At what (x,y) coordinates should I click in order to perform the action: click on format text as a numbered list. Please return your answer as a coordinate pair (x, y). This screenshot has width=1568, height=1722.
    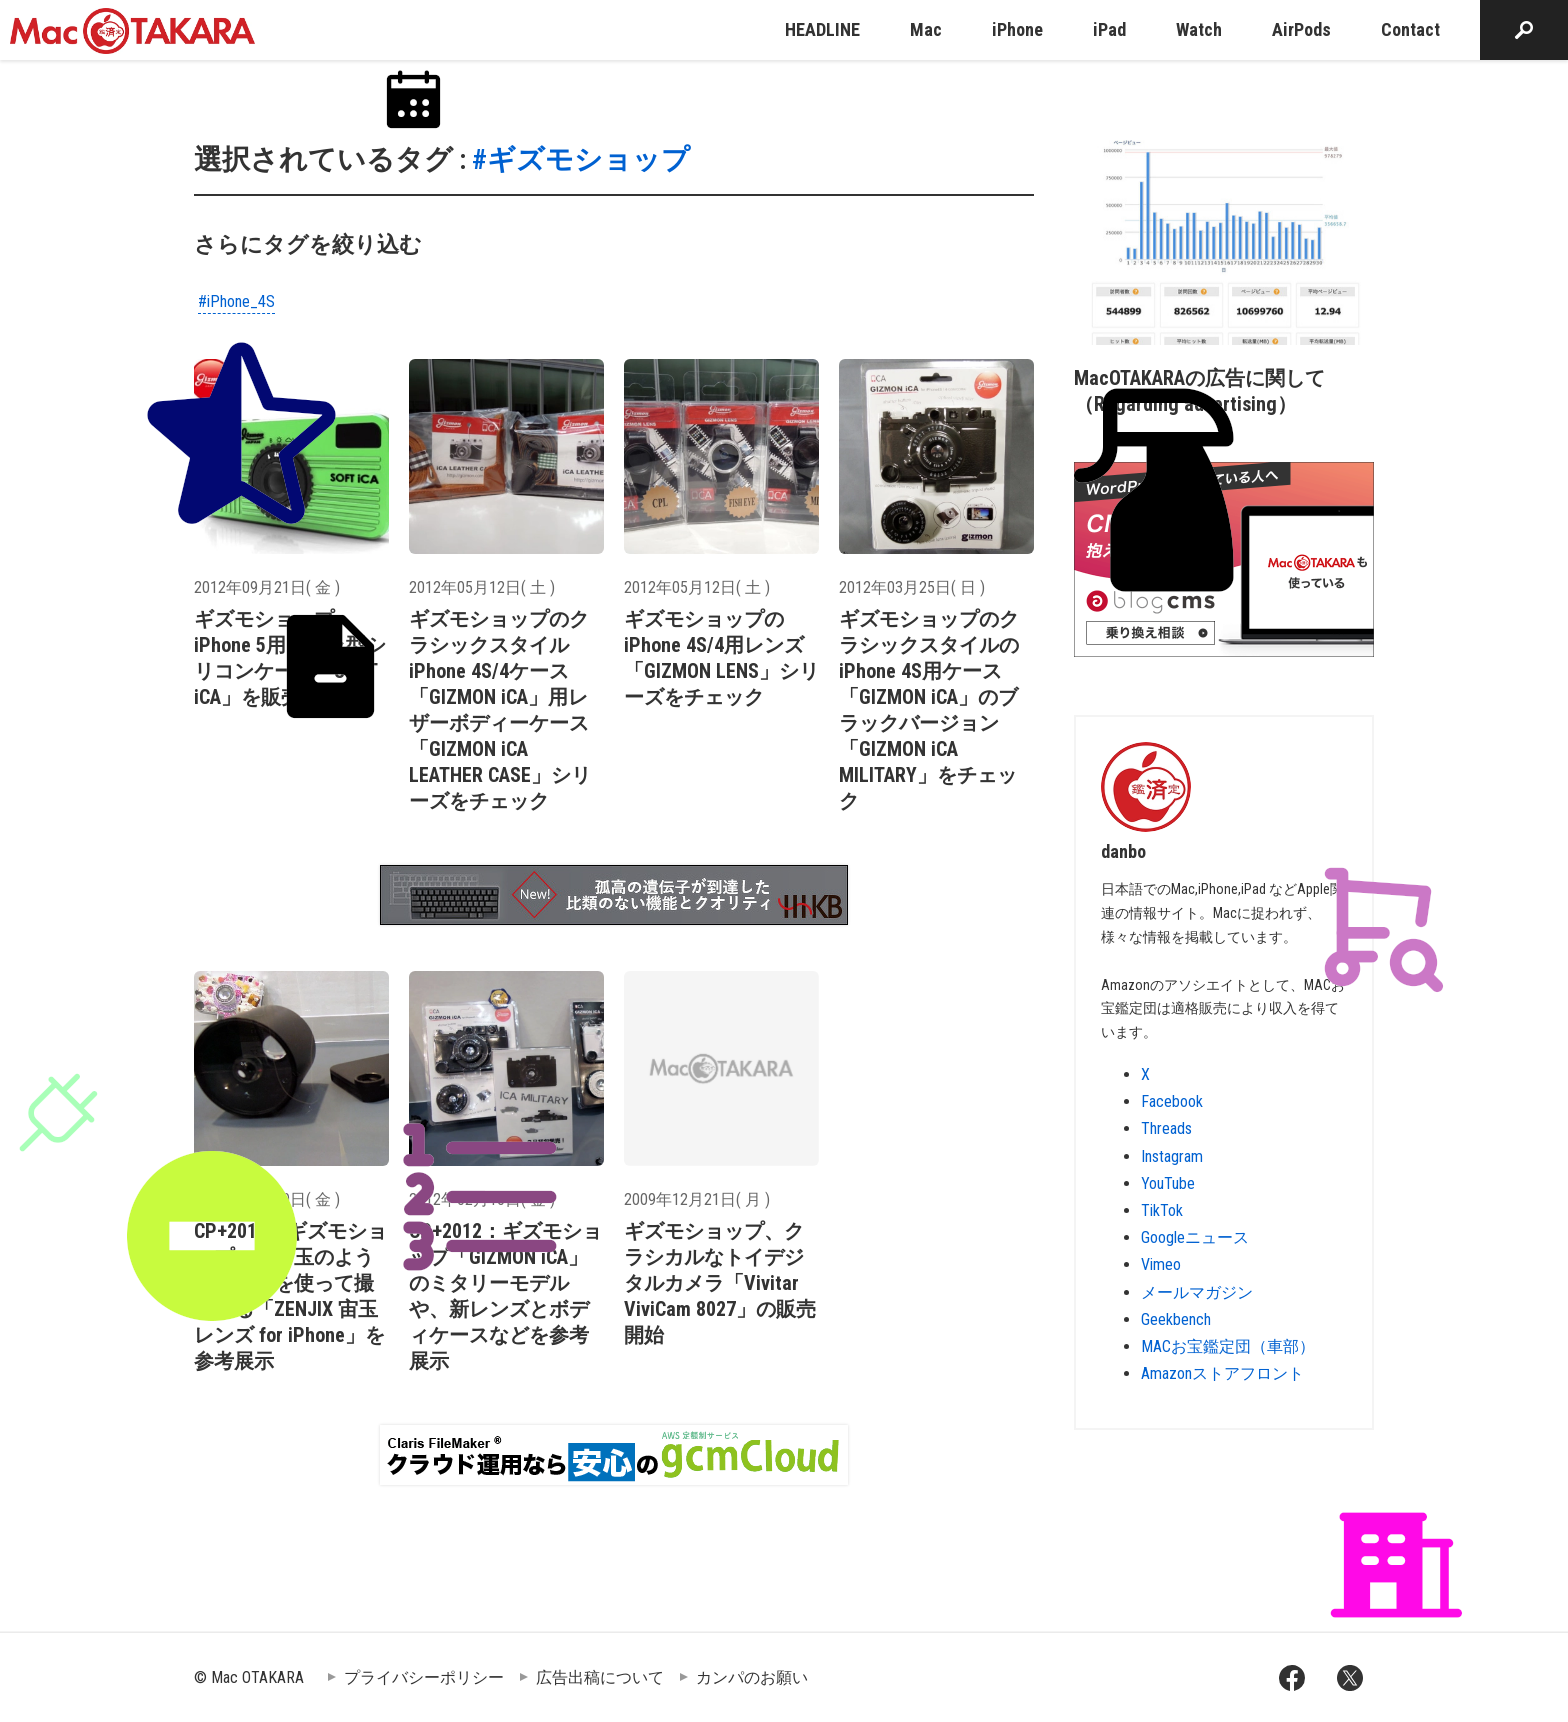
    Looking at the image, I should click on (483, 1197).